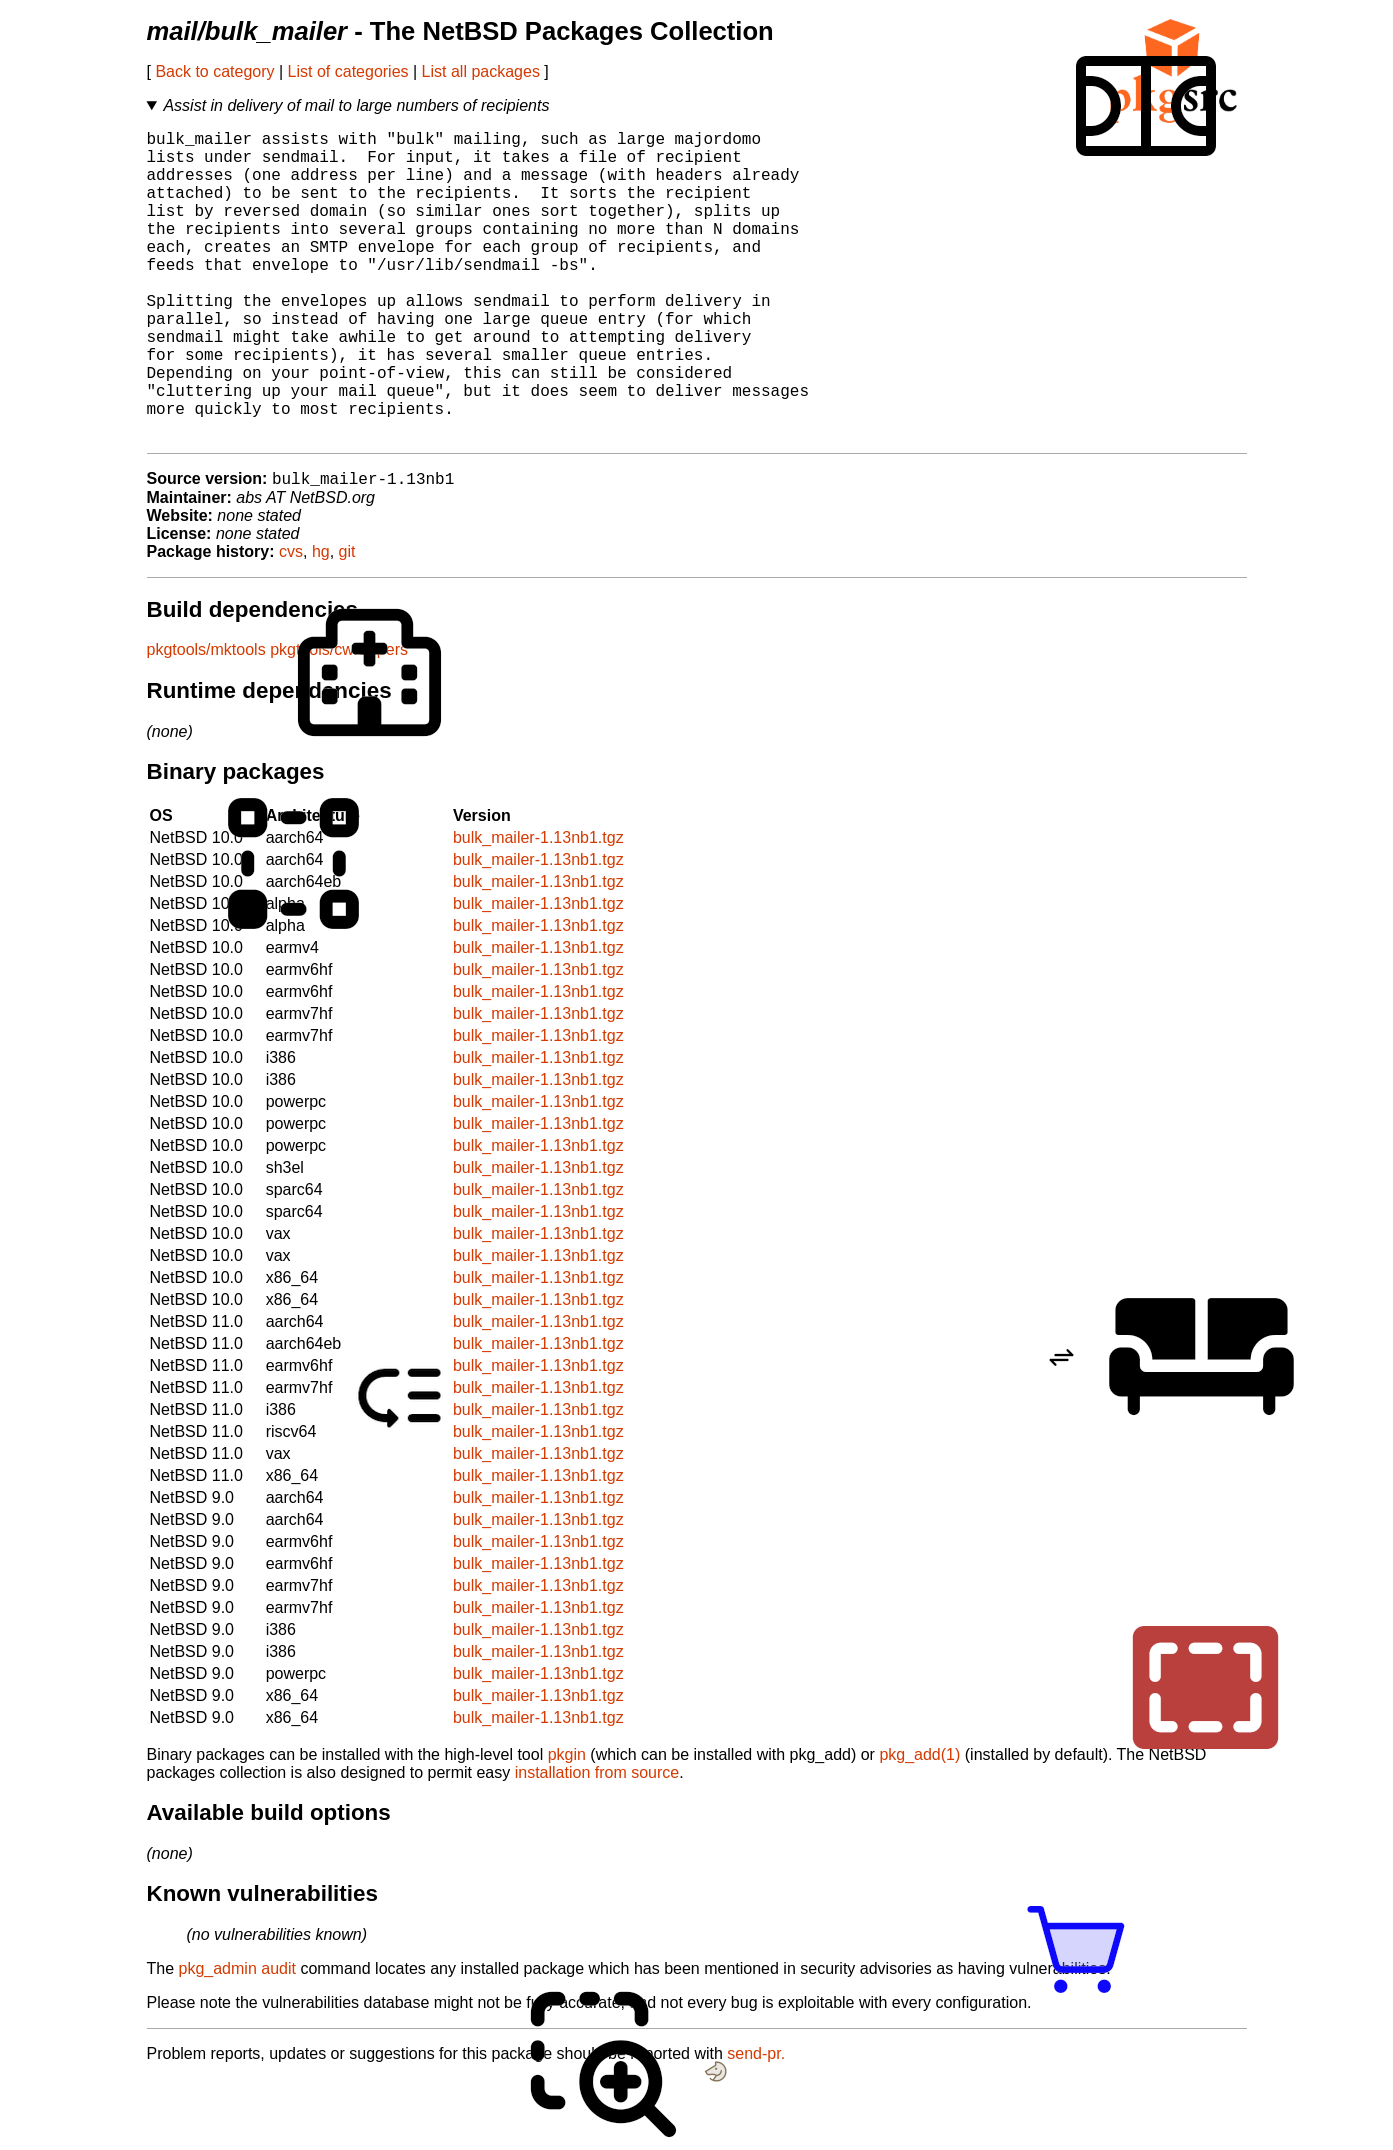 This screenshot has width=1393, height=2150. What do you see at coordinates (716, 2071) in the screenshot?
I see `access equestrian or horse-related features` at bounding box center [716, 2071].